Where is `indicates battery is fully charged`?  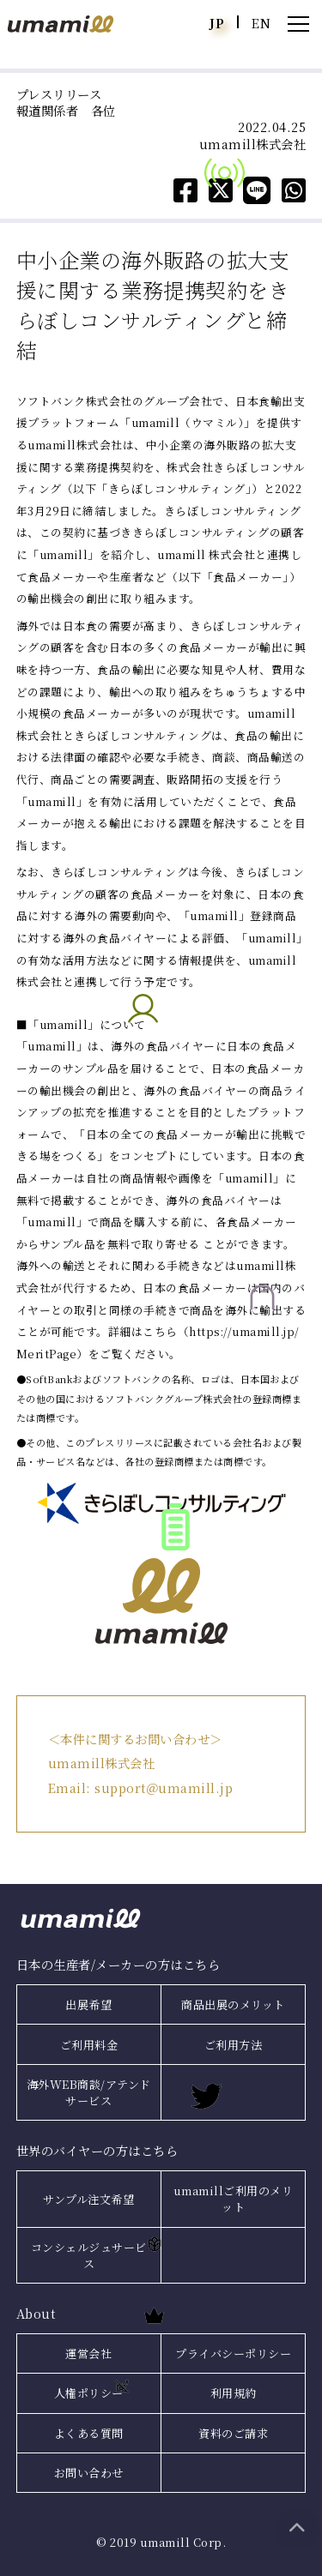
indicates battery is fully charged is located at coordinates (175, 1526).